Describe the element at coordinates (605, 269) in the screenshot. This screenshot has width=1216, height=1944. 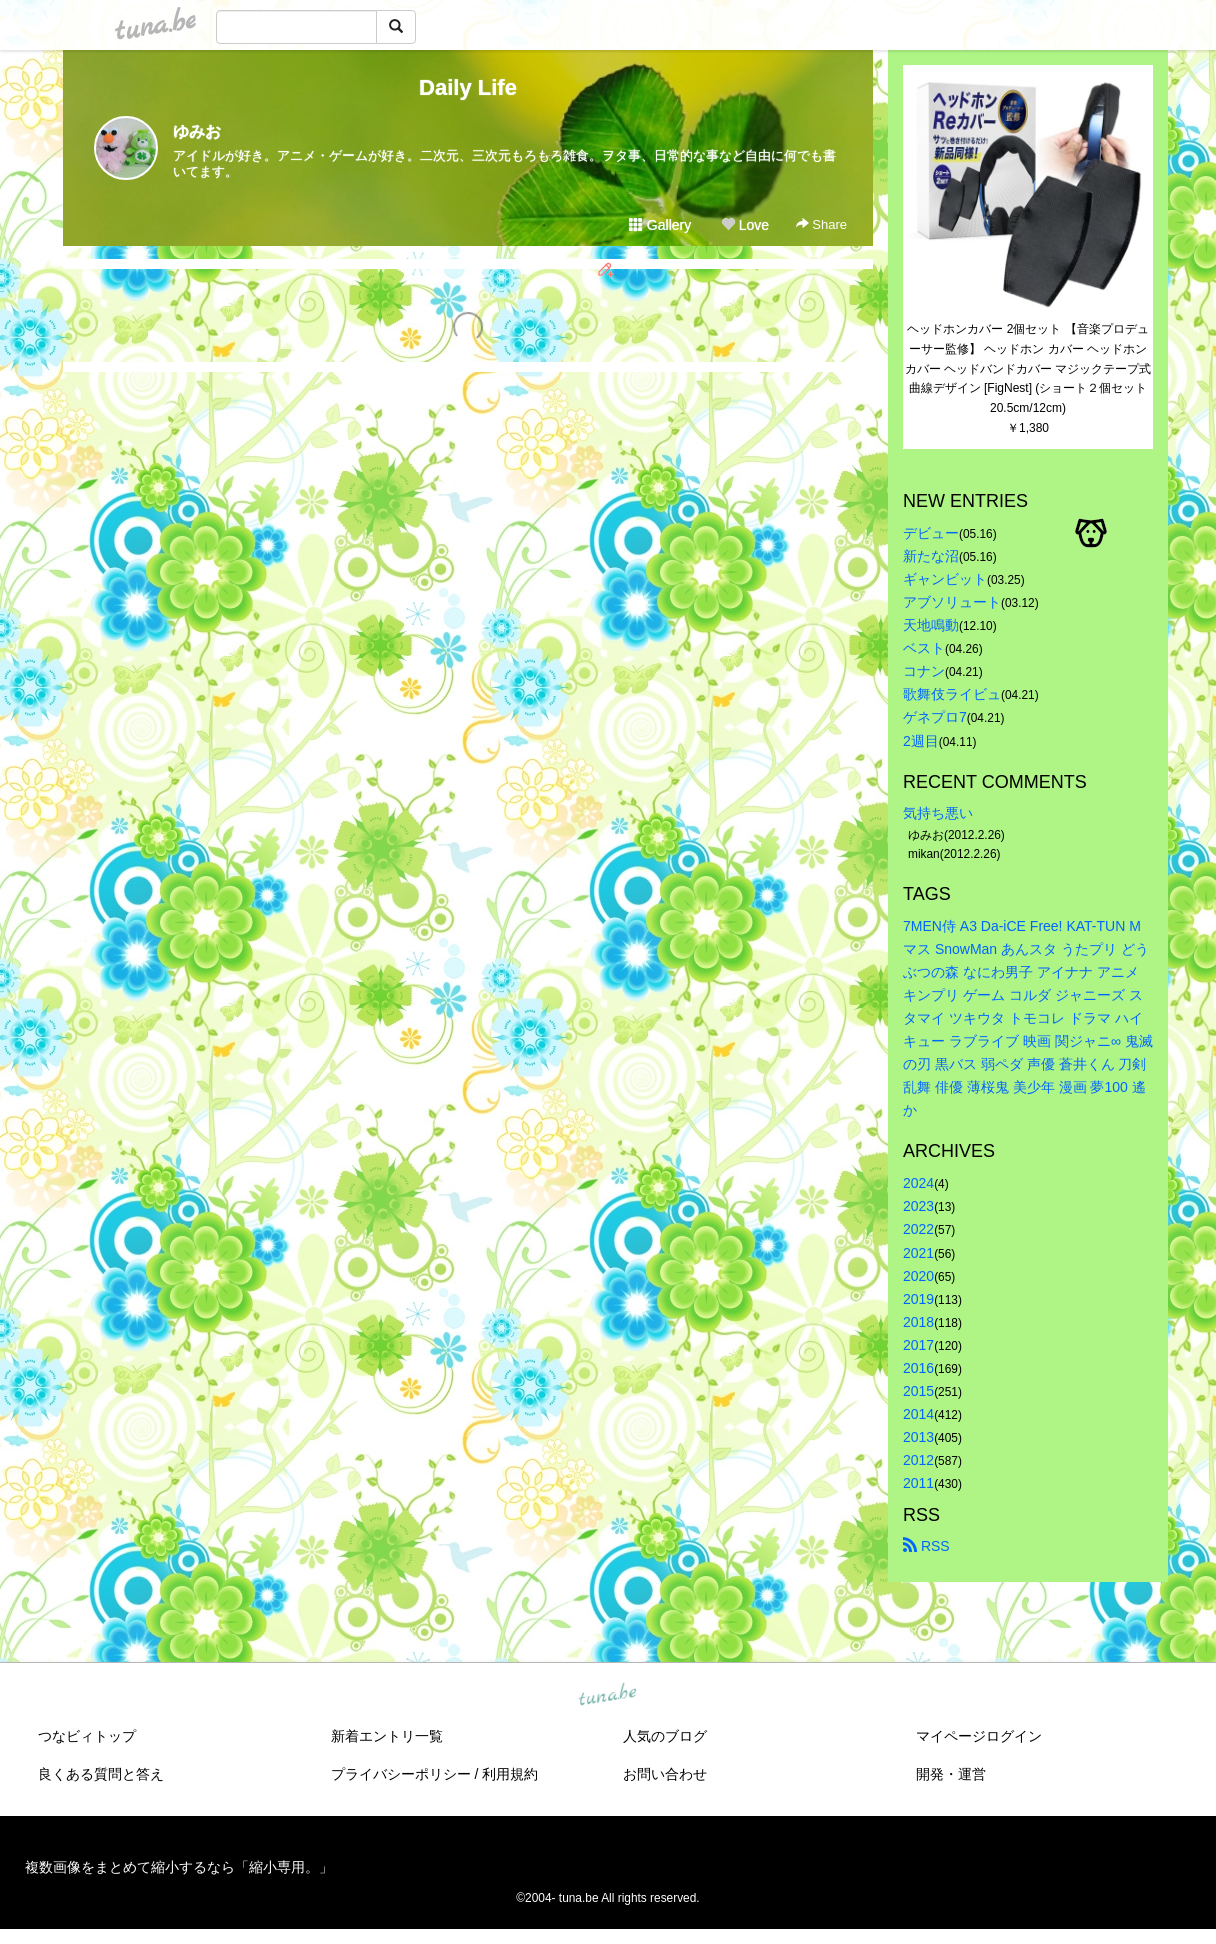
I see `create a new note or document` at that location.